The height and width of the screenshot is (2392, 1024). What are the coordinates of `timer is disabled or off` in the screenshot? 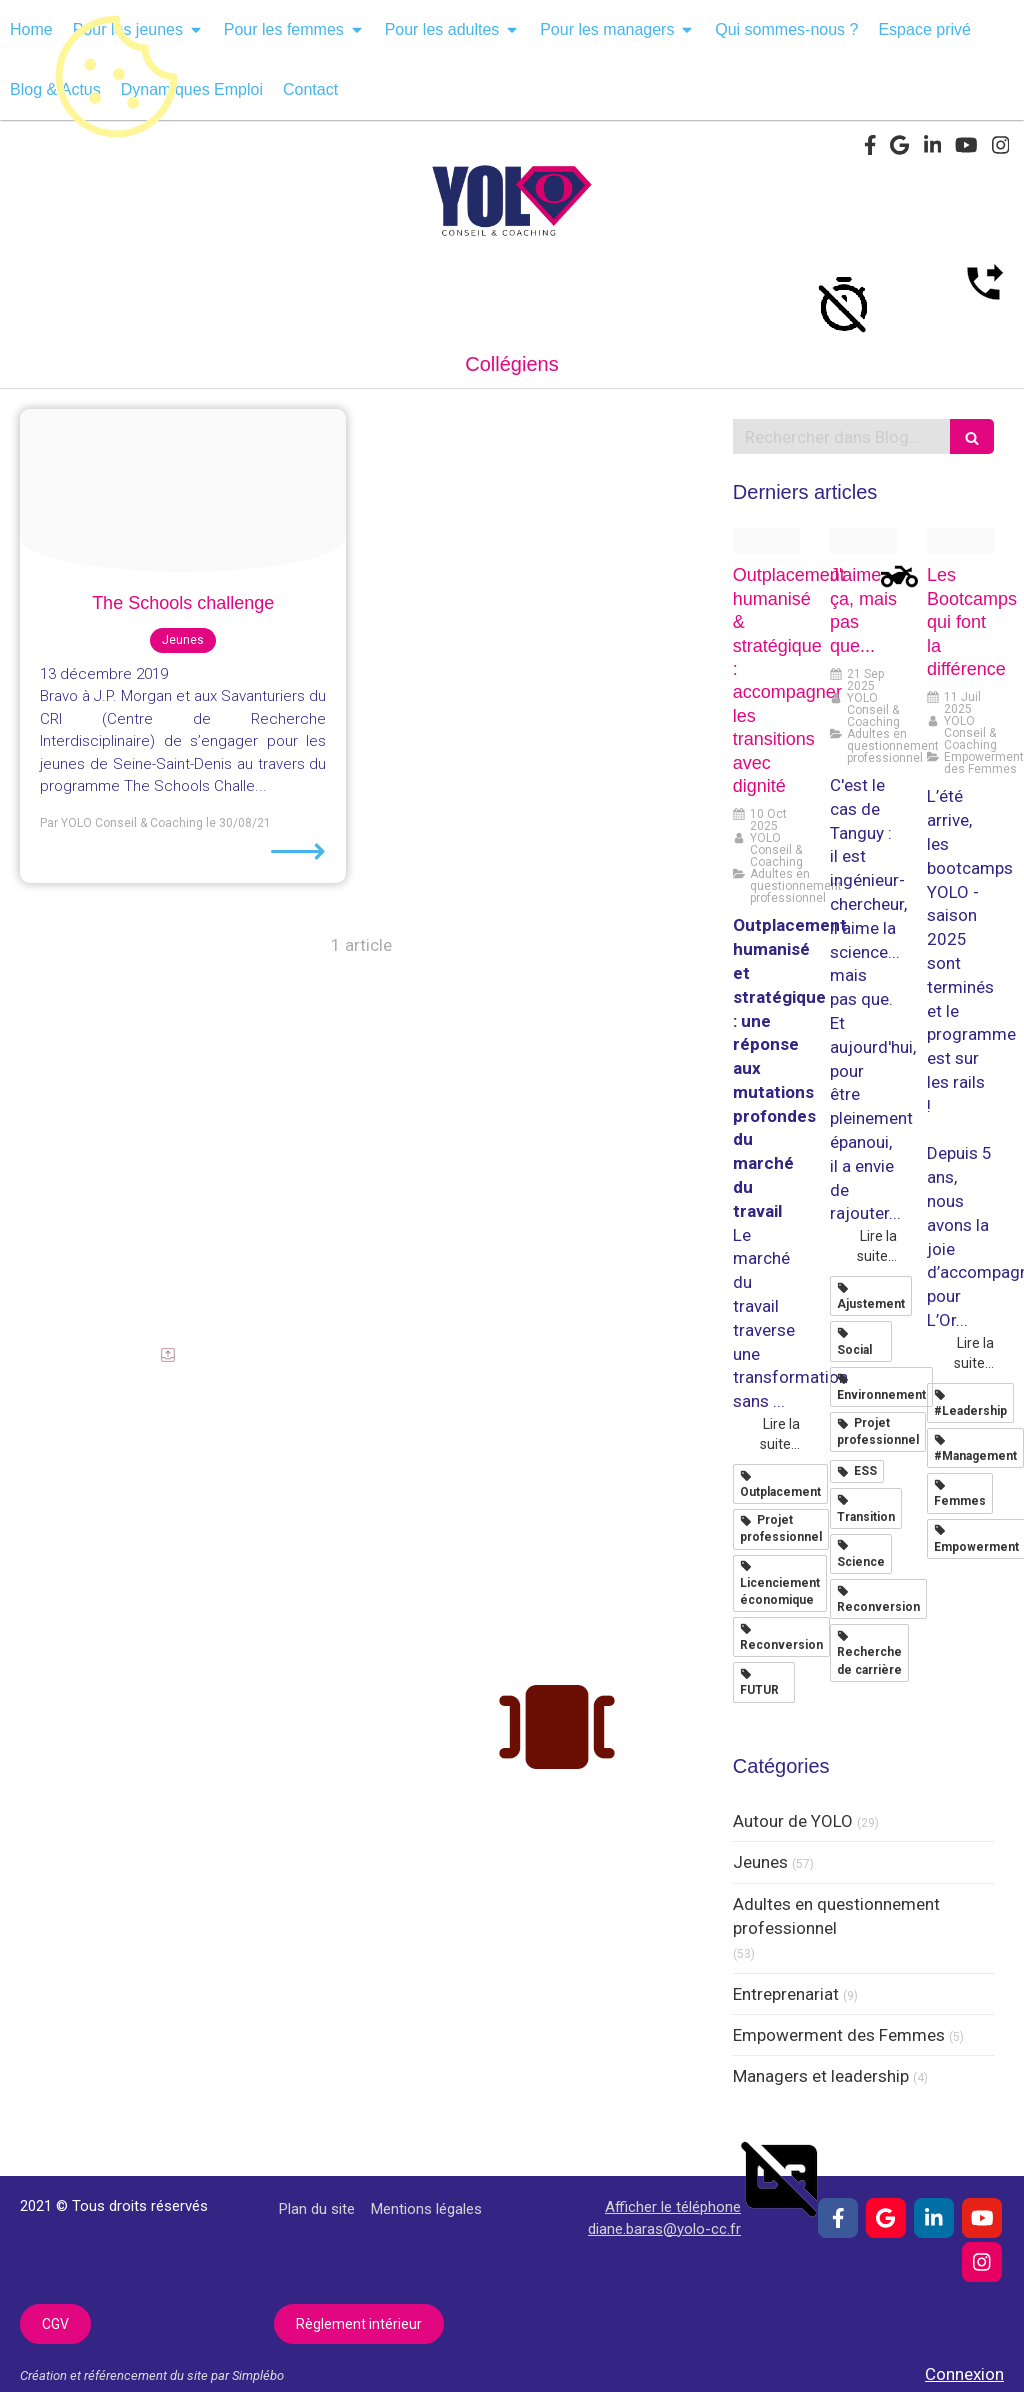 It's located at (844, 305).